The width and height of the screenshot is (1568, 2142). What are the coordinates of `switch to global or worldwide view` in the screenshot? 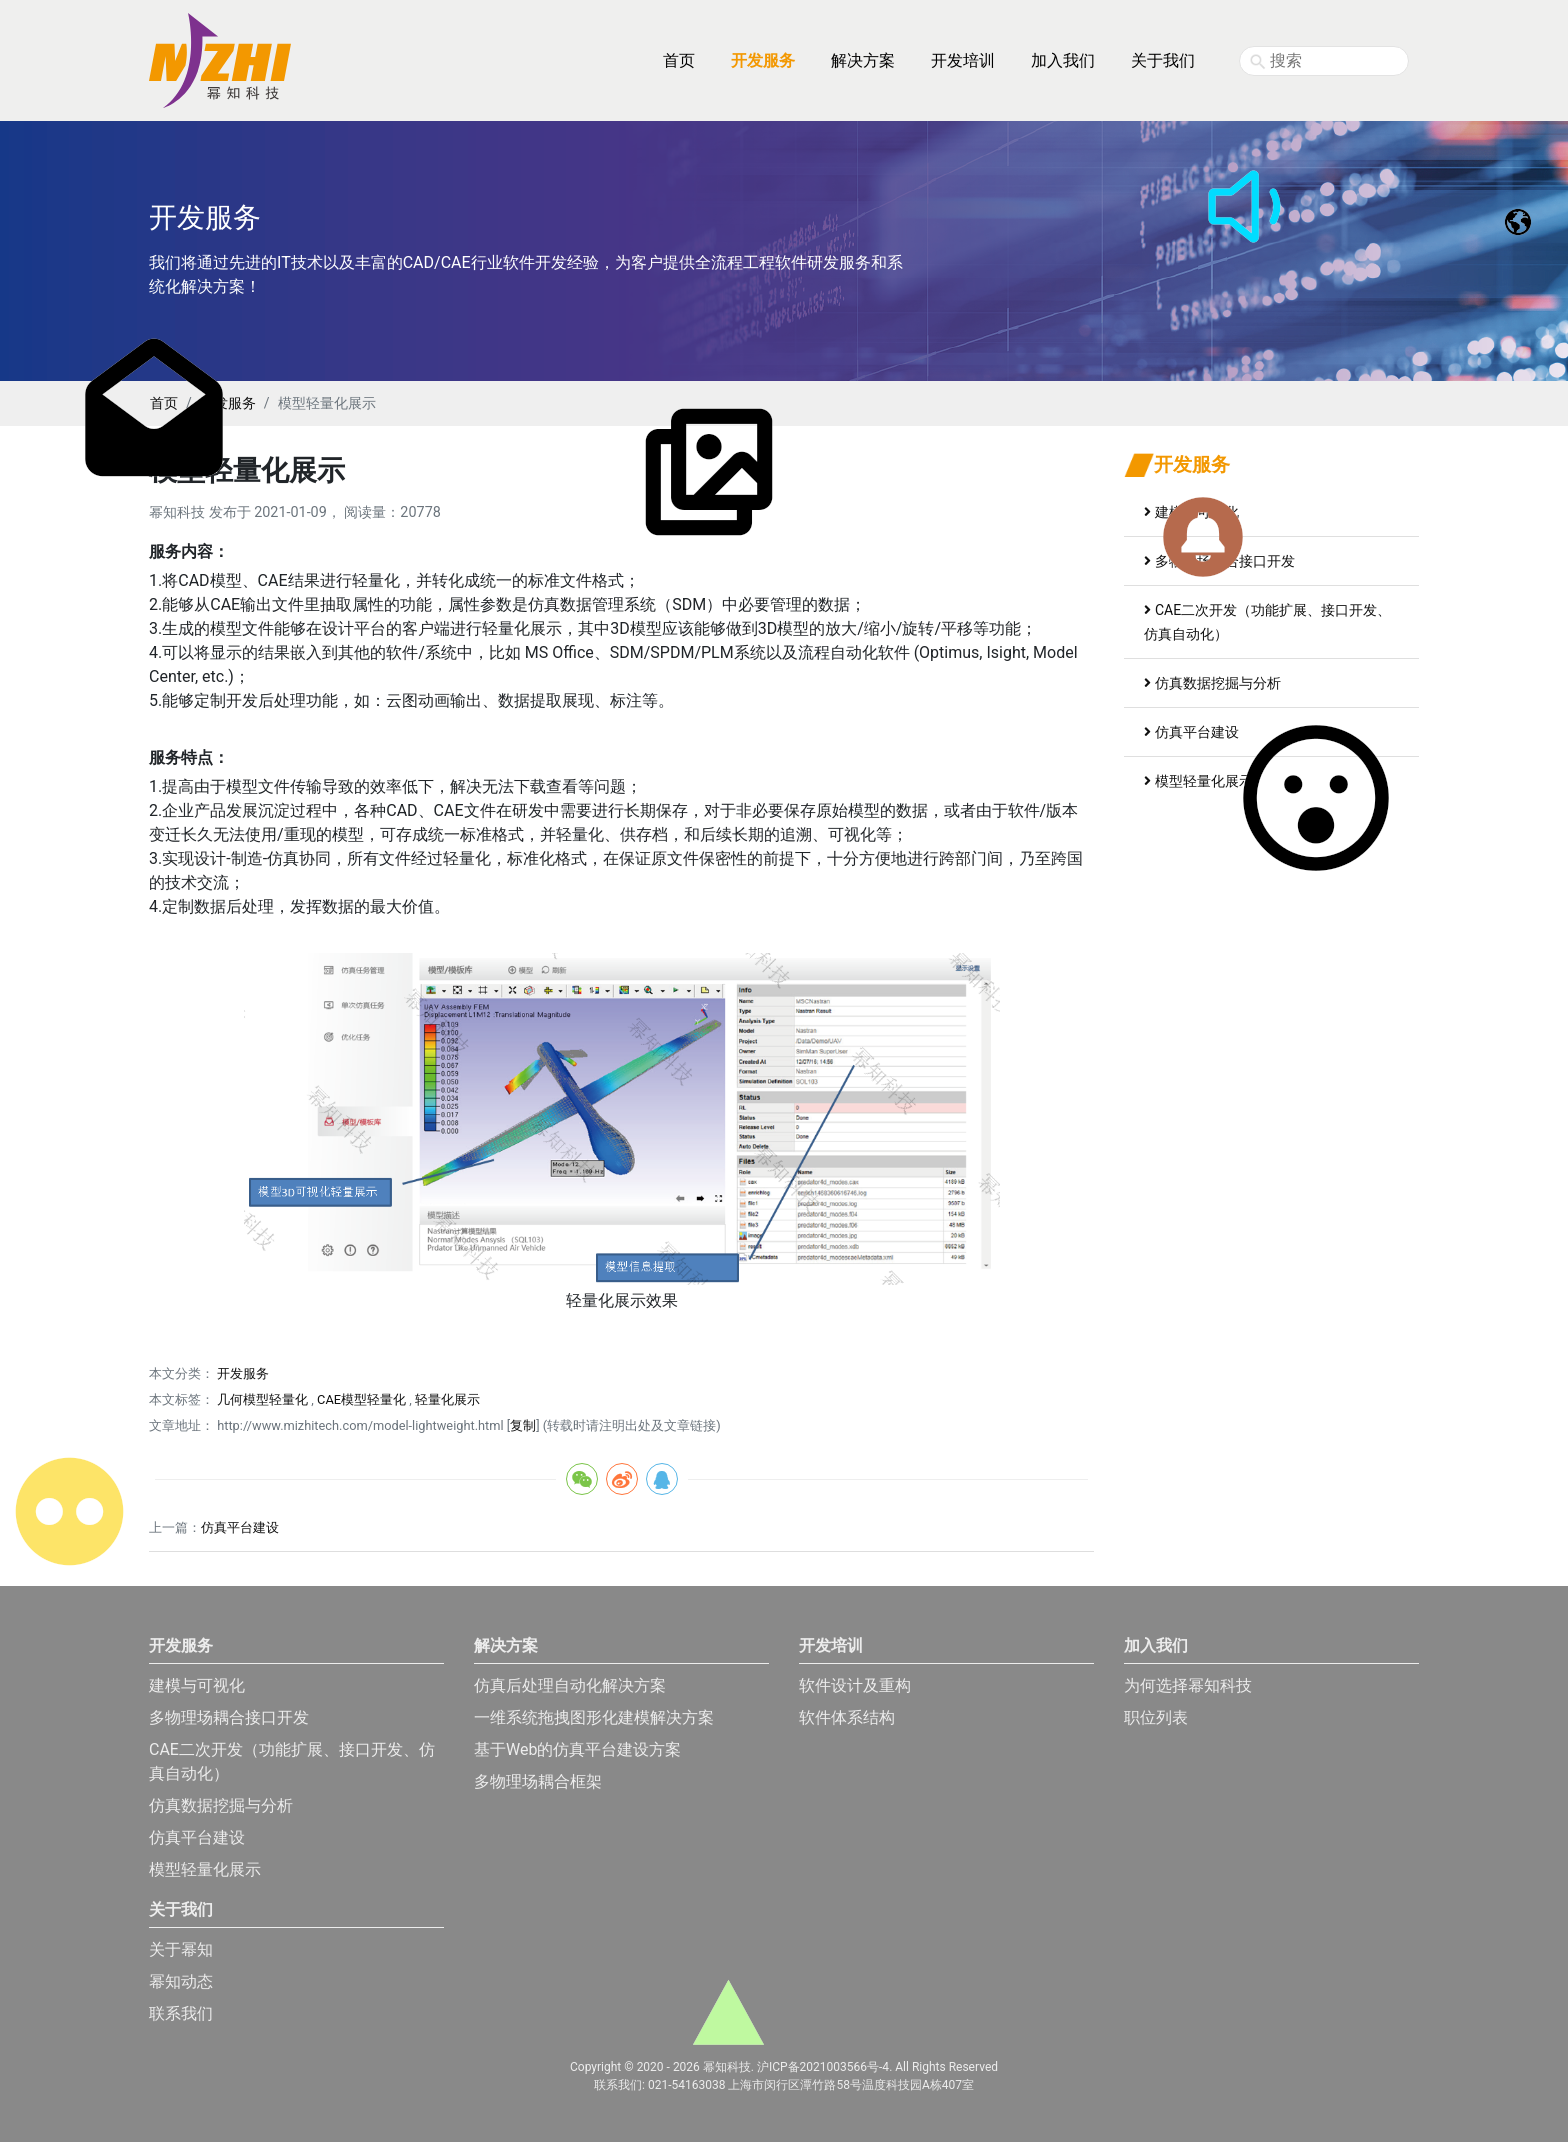 It's located at (1518, 222).